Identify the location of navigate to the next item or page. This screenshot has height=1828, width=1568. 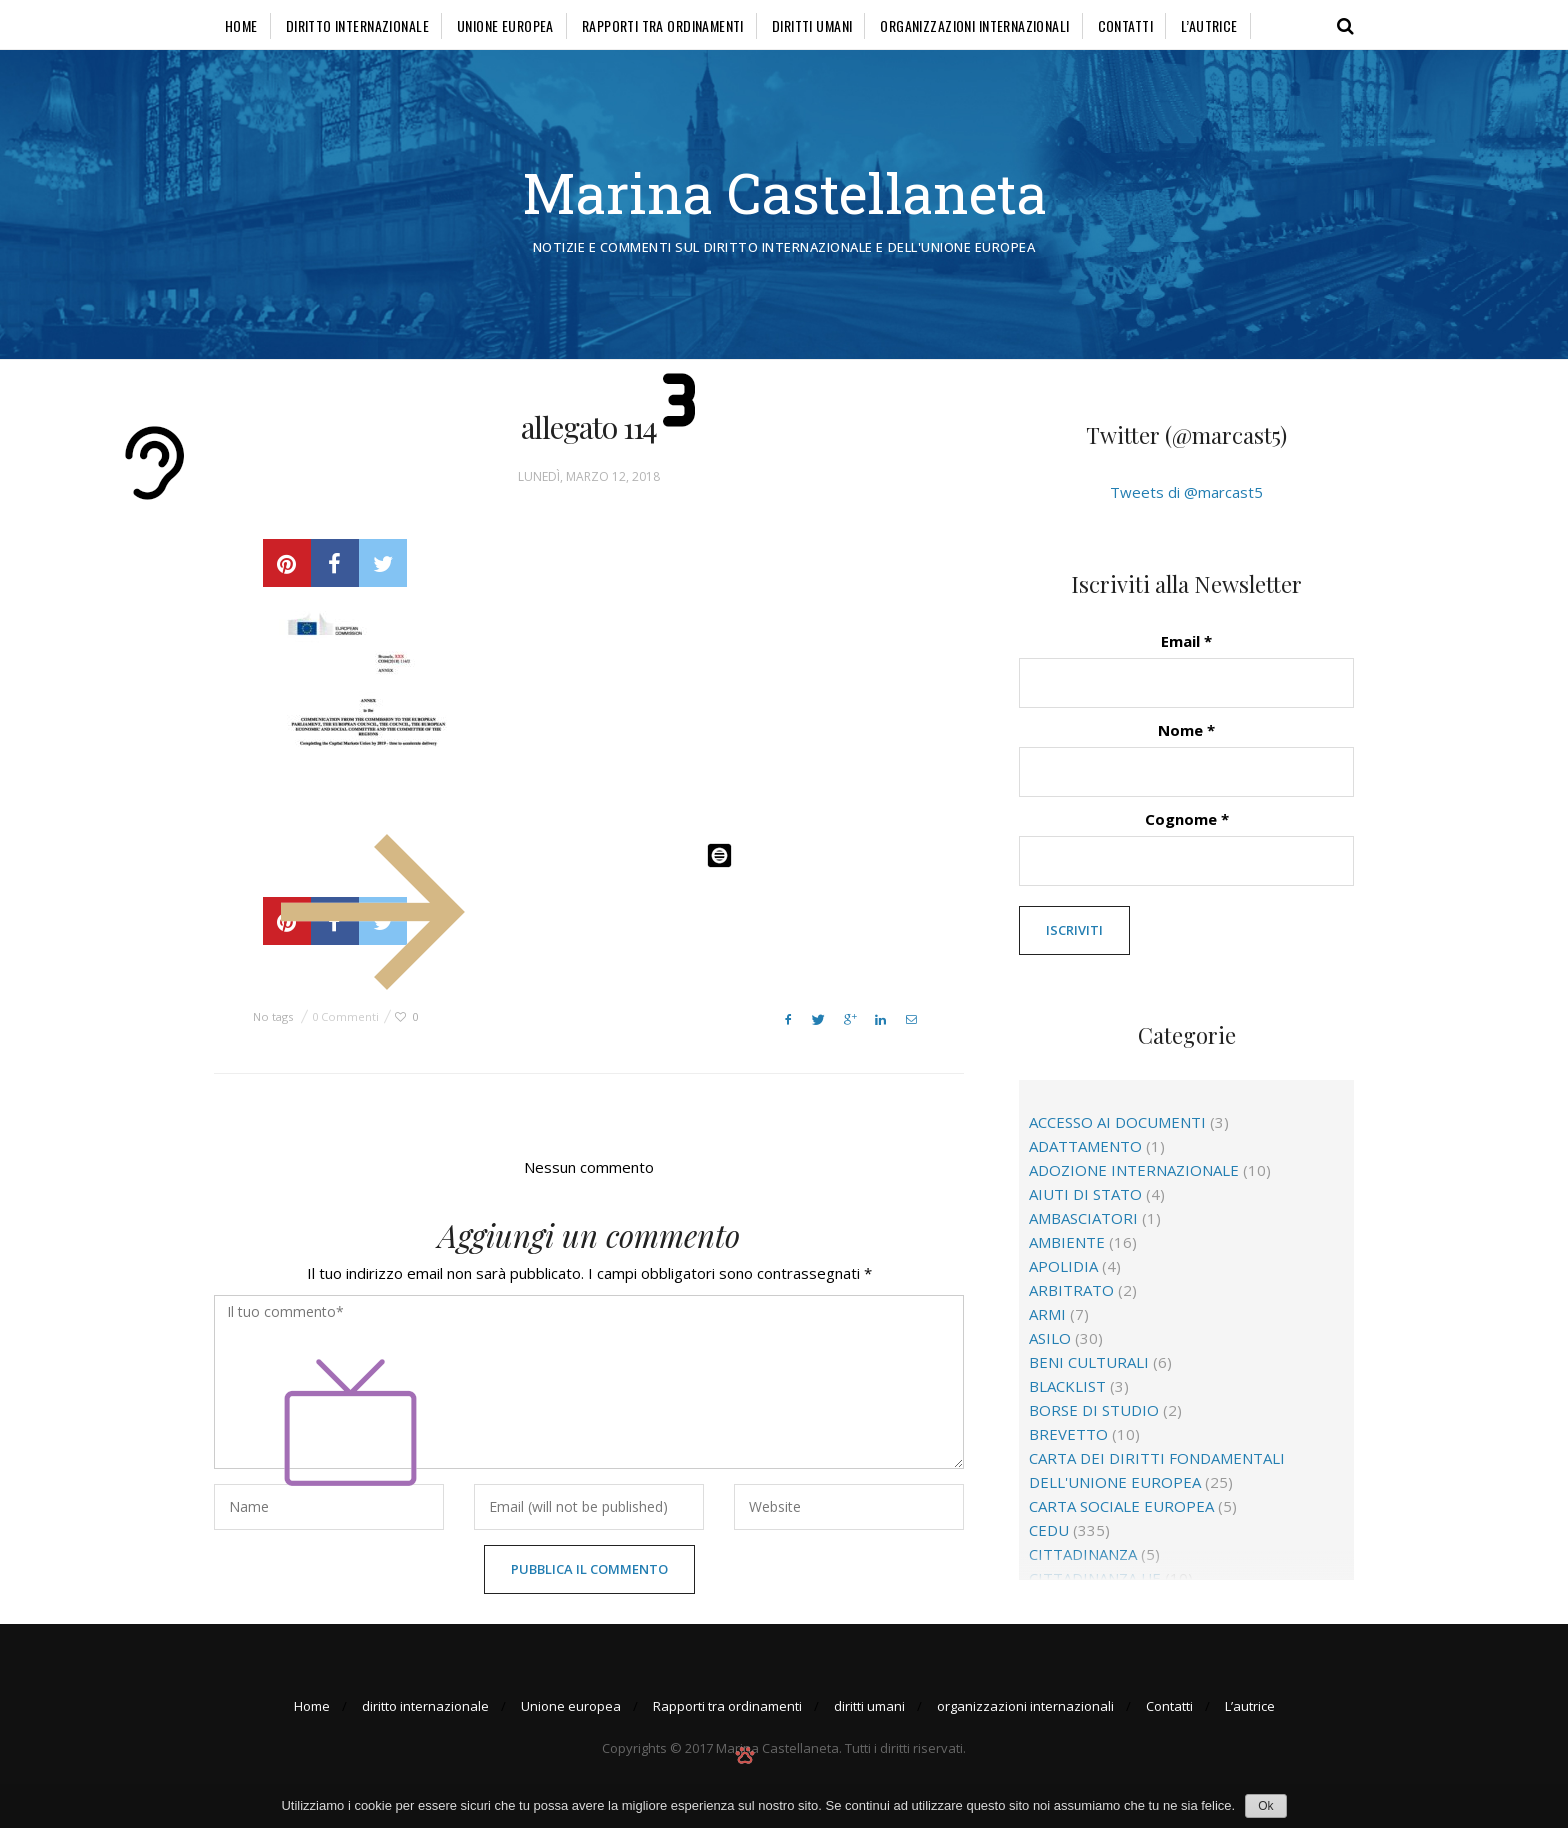
(373, 912).